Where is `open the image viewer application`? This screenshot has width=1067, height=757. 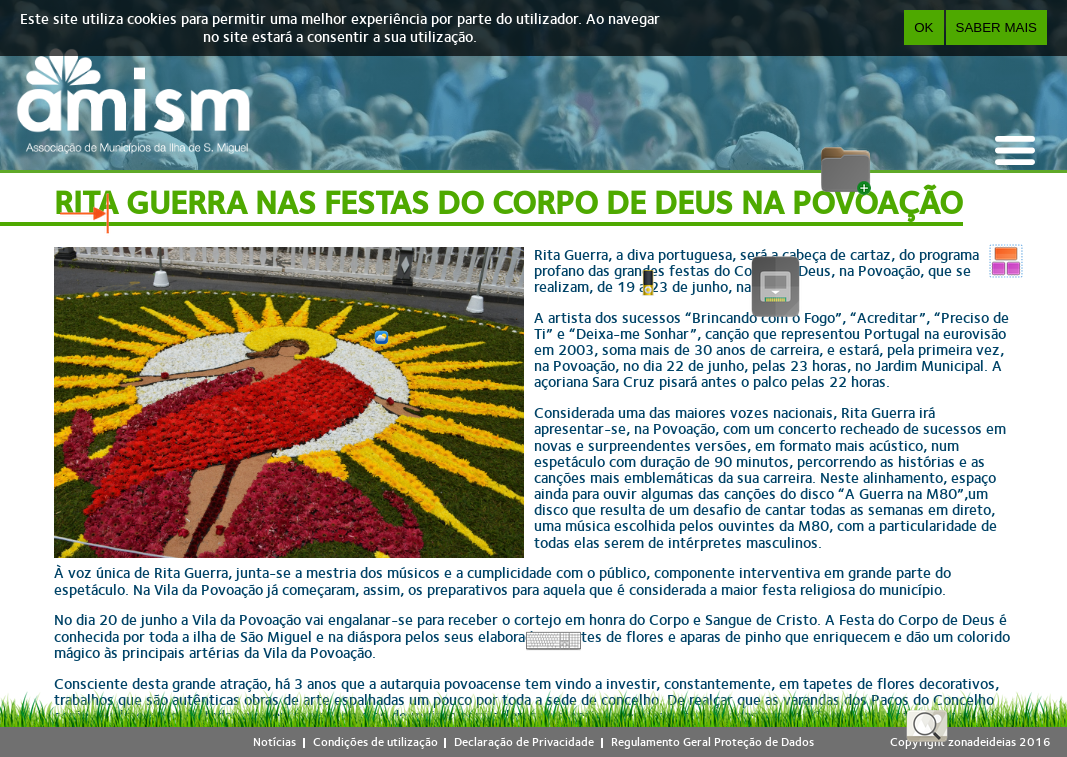
open the image viewer application is located at coordinates (927, 726).